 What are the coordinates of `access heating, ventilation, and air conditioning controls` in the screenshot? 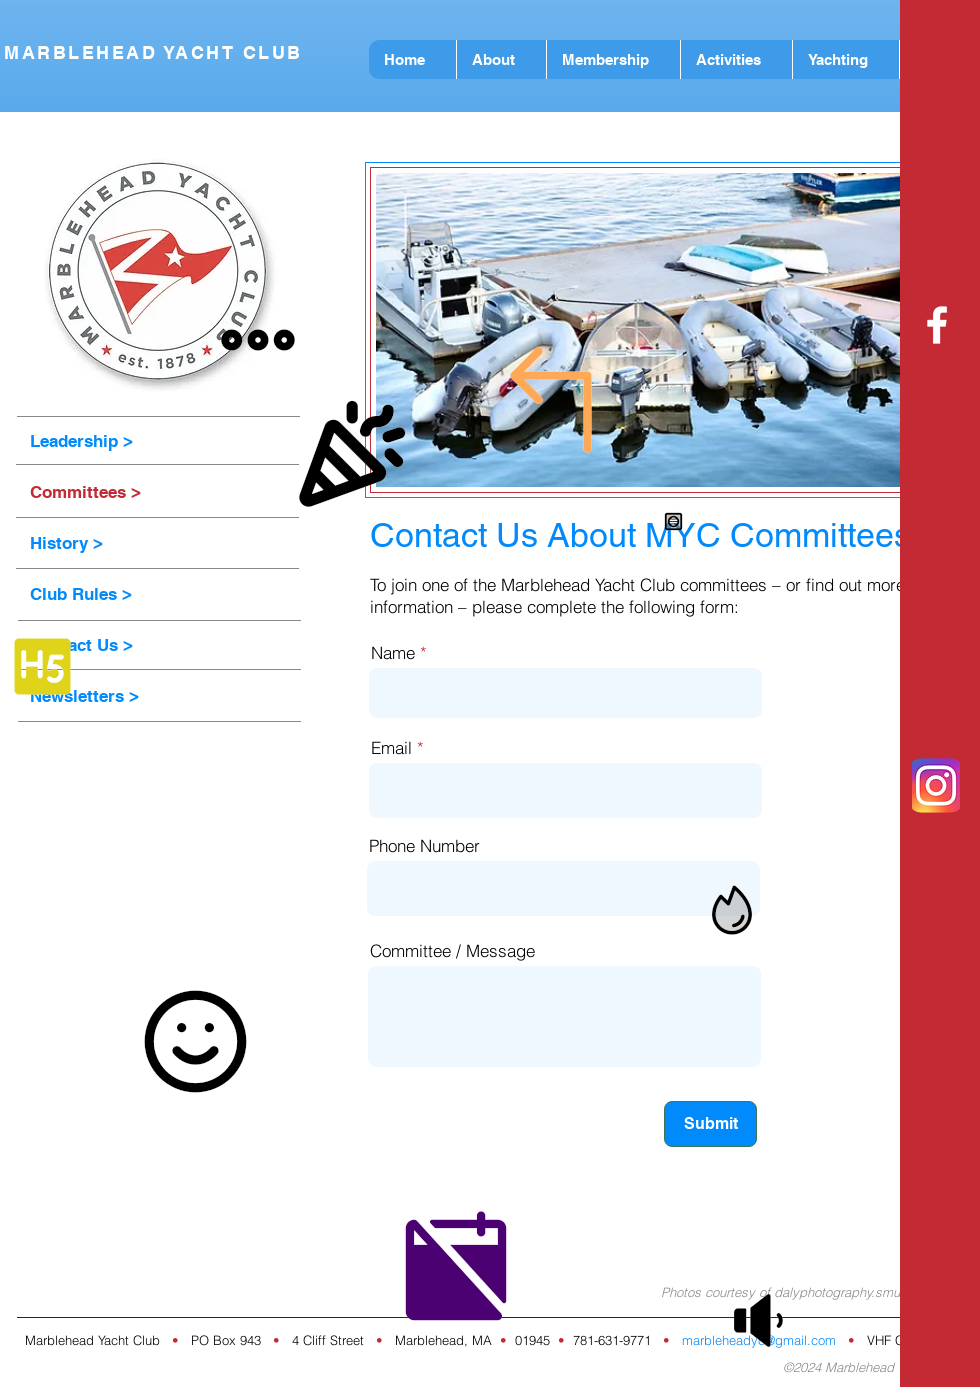 It's located at (673, 521).